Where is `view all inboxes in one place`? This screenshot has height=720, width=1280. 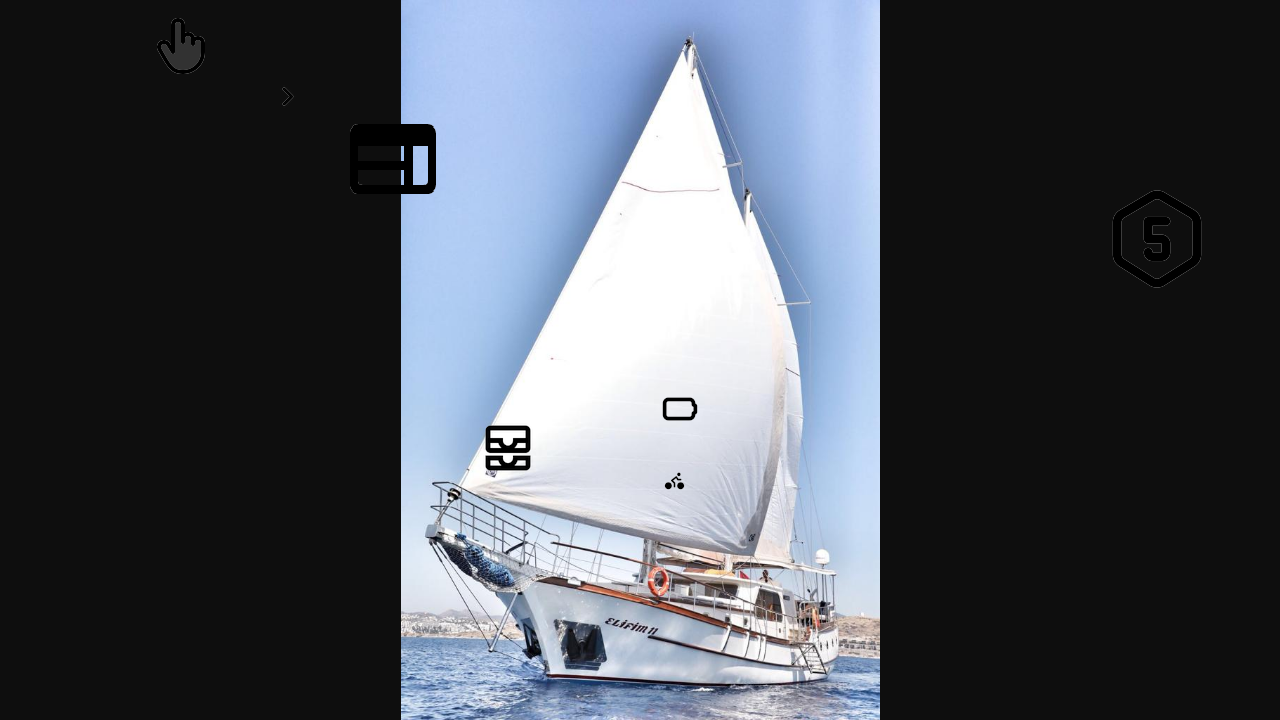 view all inboxes in one place is located at coordinates (508, 448).